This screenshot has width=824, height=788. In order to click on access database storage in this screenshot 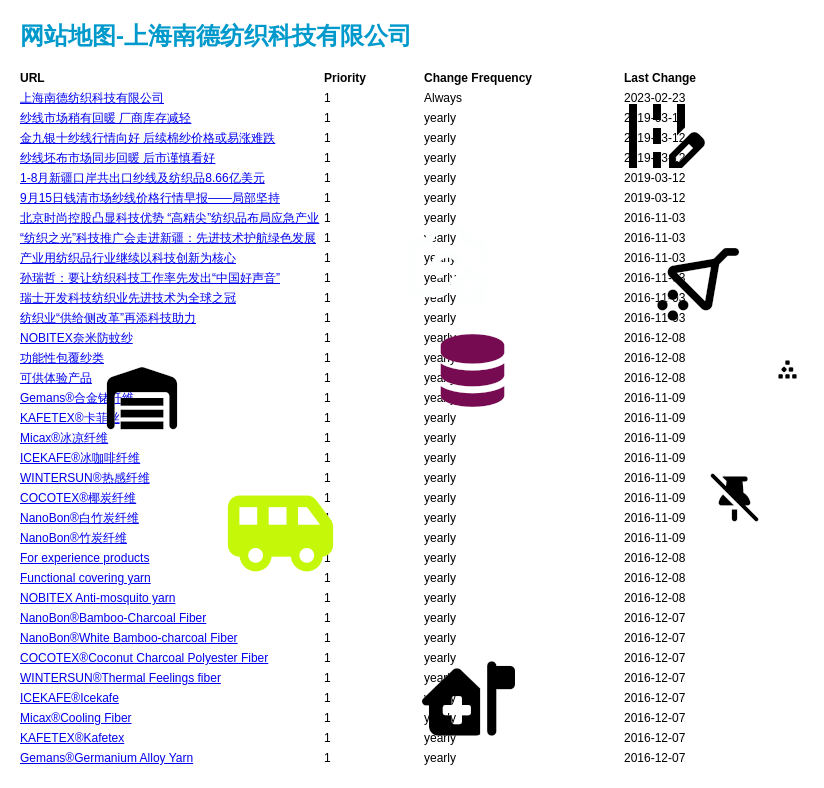, I will do `click(472, 370)`.